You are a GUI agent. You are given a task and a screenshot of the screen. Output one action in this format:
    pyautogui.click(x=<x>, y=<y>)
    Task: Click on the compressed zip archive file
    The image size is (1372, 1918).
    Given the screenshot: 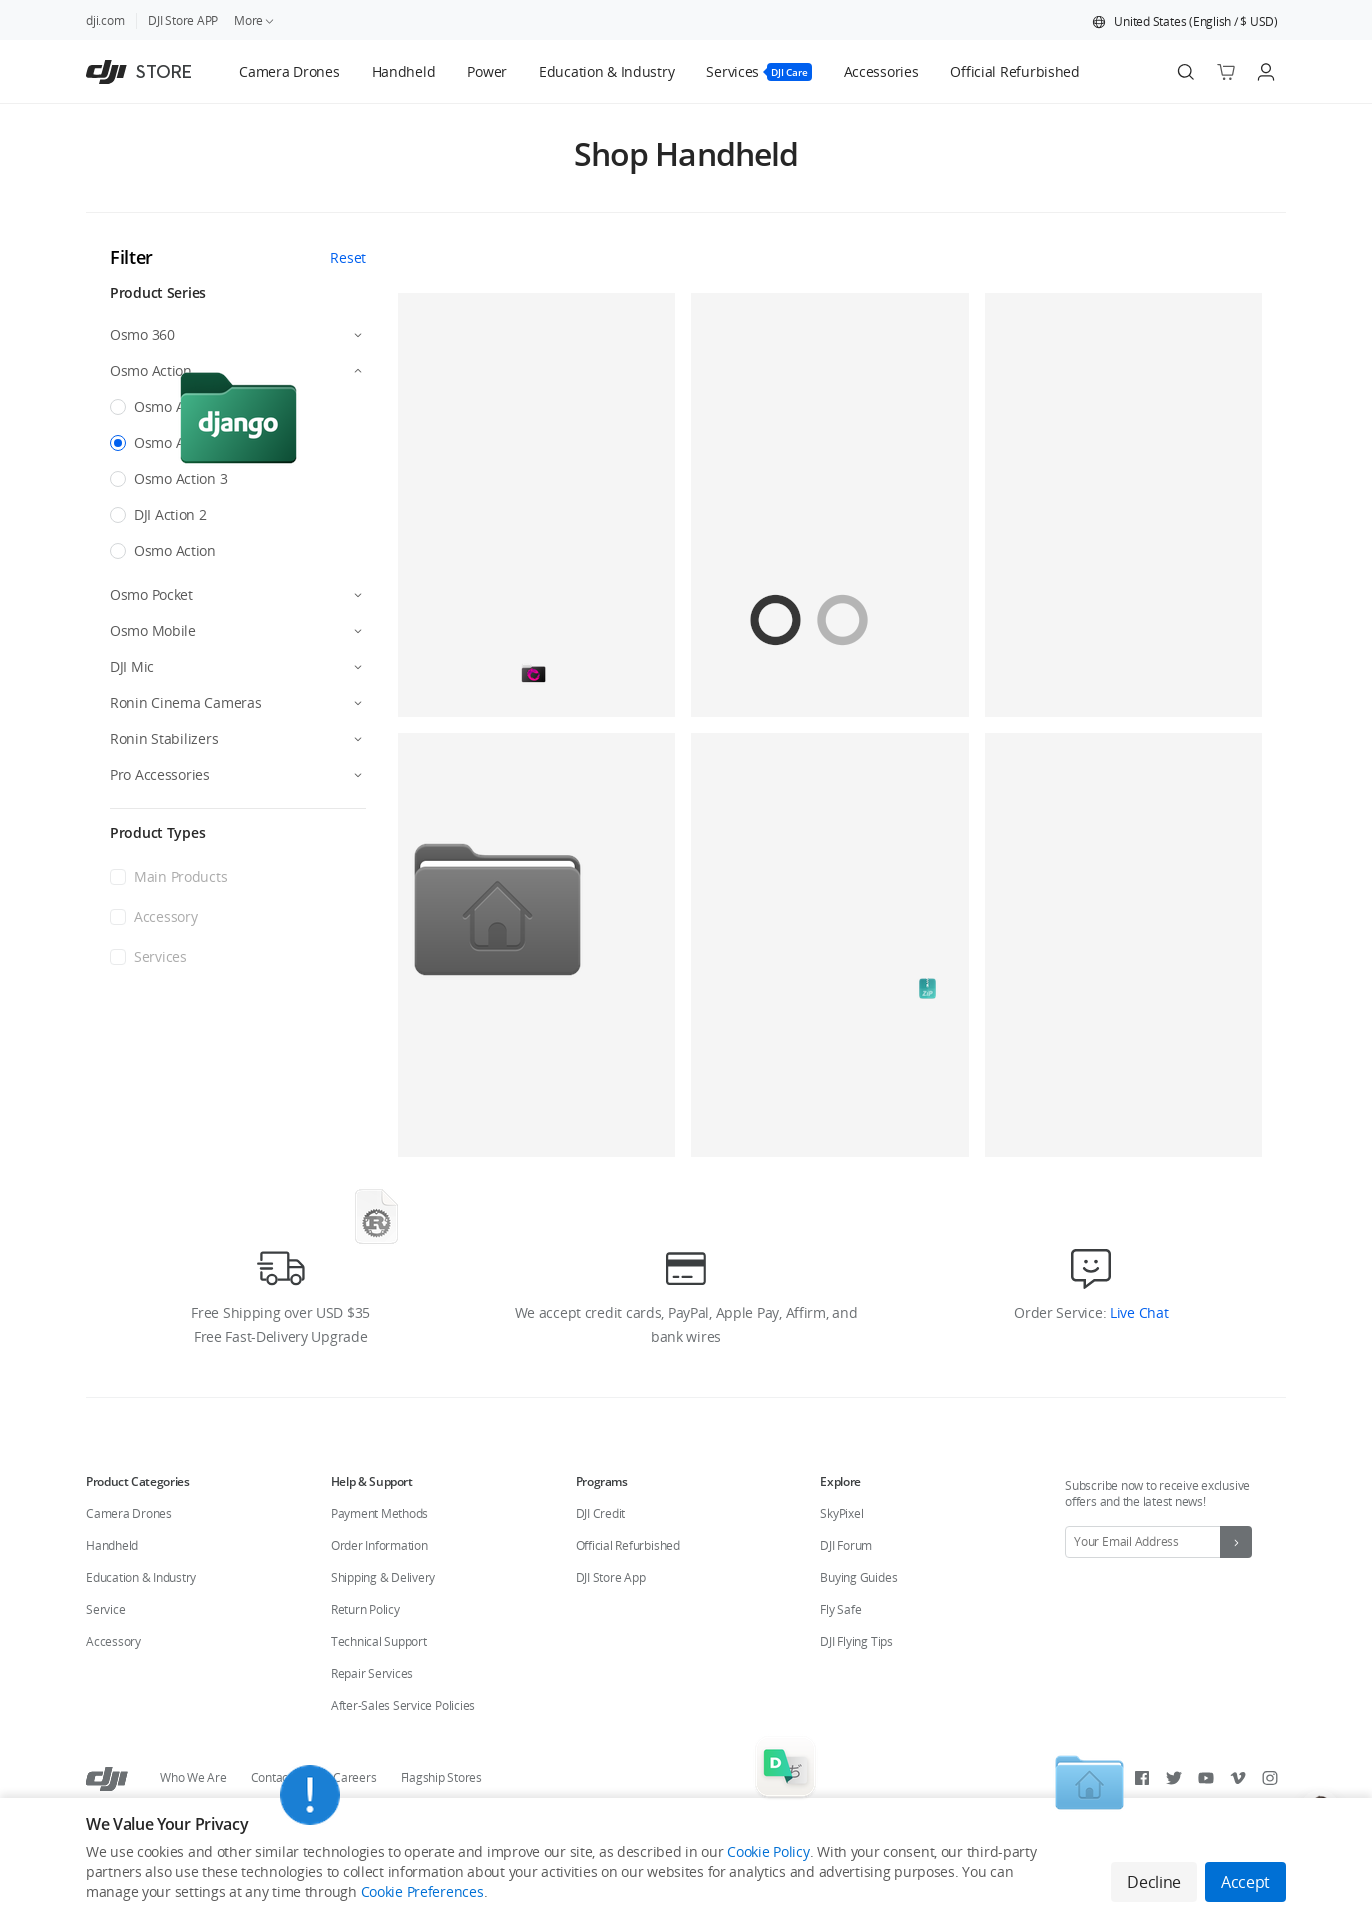 What is the action you would take?
    pyautogui.click(x=927, y=988)
    